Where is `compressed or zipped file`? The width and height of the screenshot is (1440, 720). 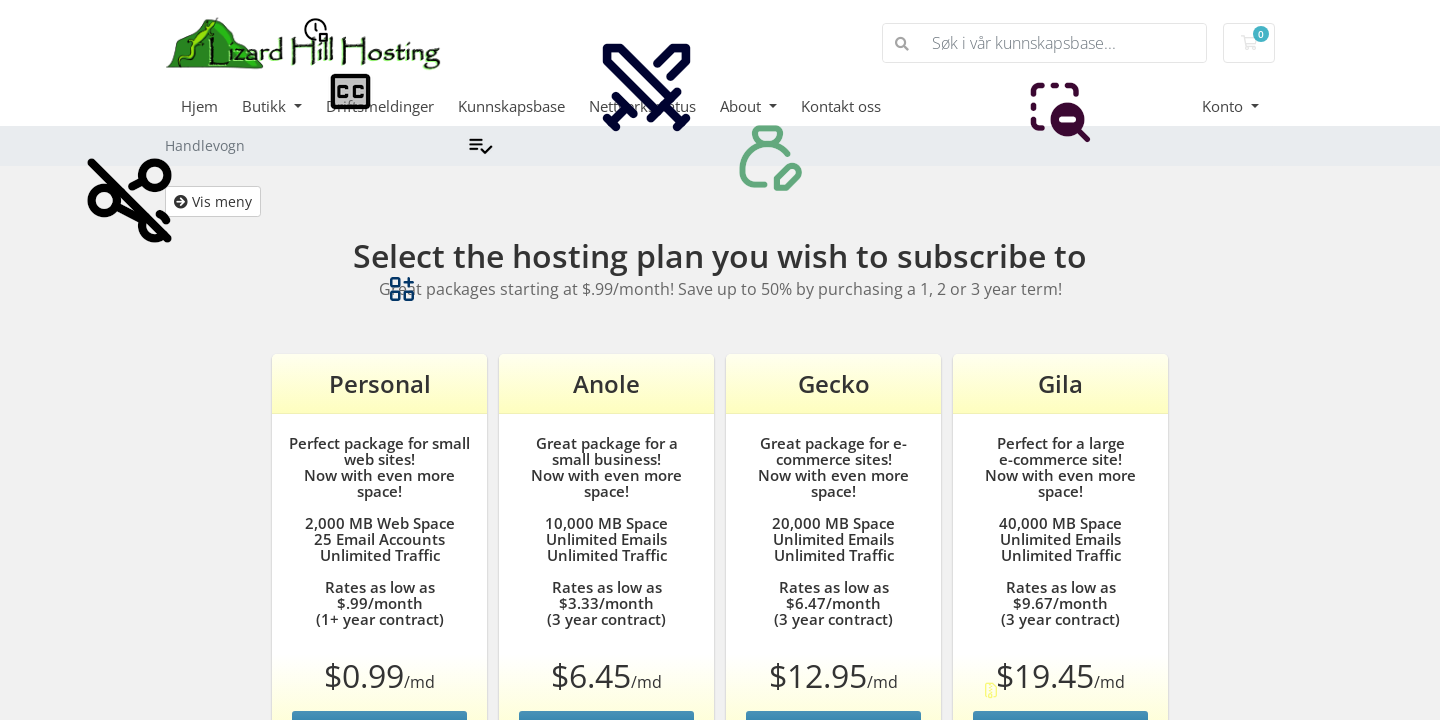
compressed or zipped file is located at coordinates (991, 690).